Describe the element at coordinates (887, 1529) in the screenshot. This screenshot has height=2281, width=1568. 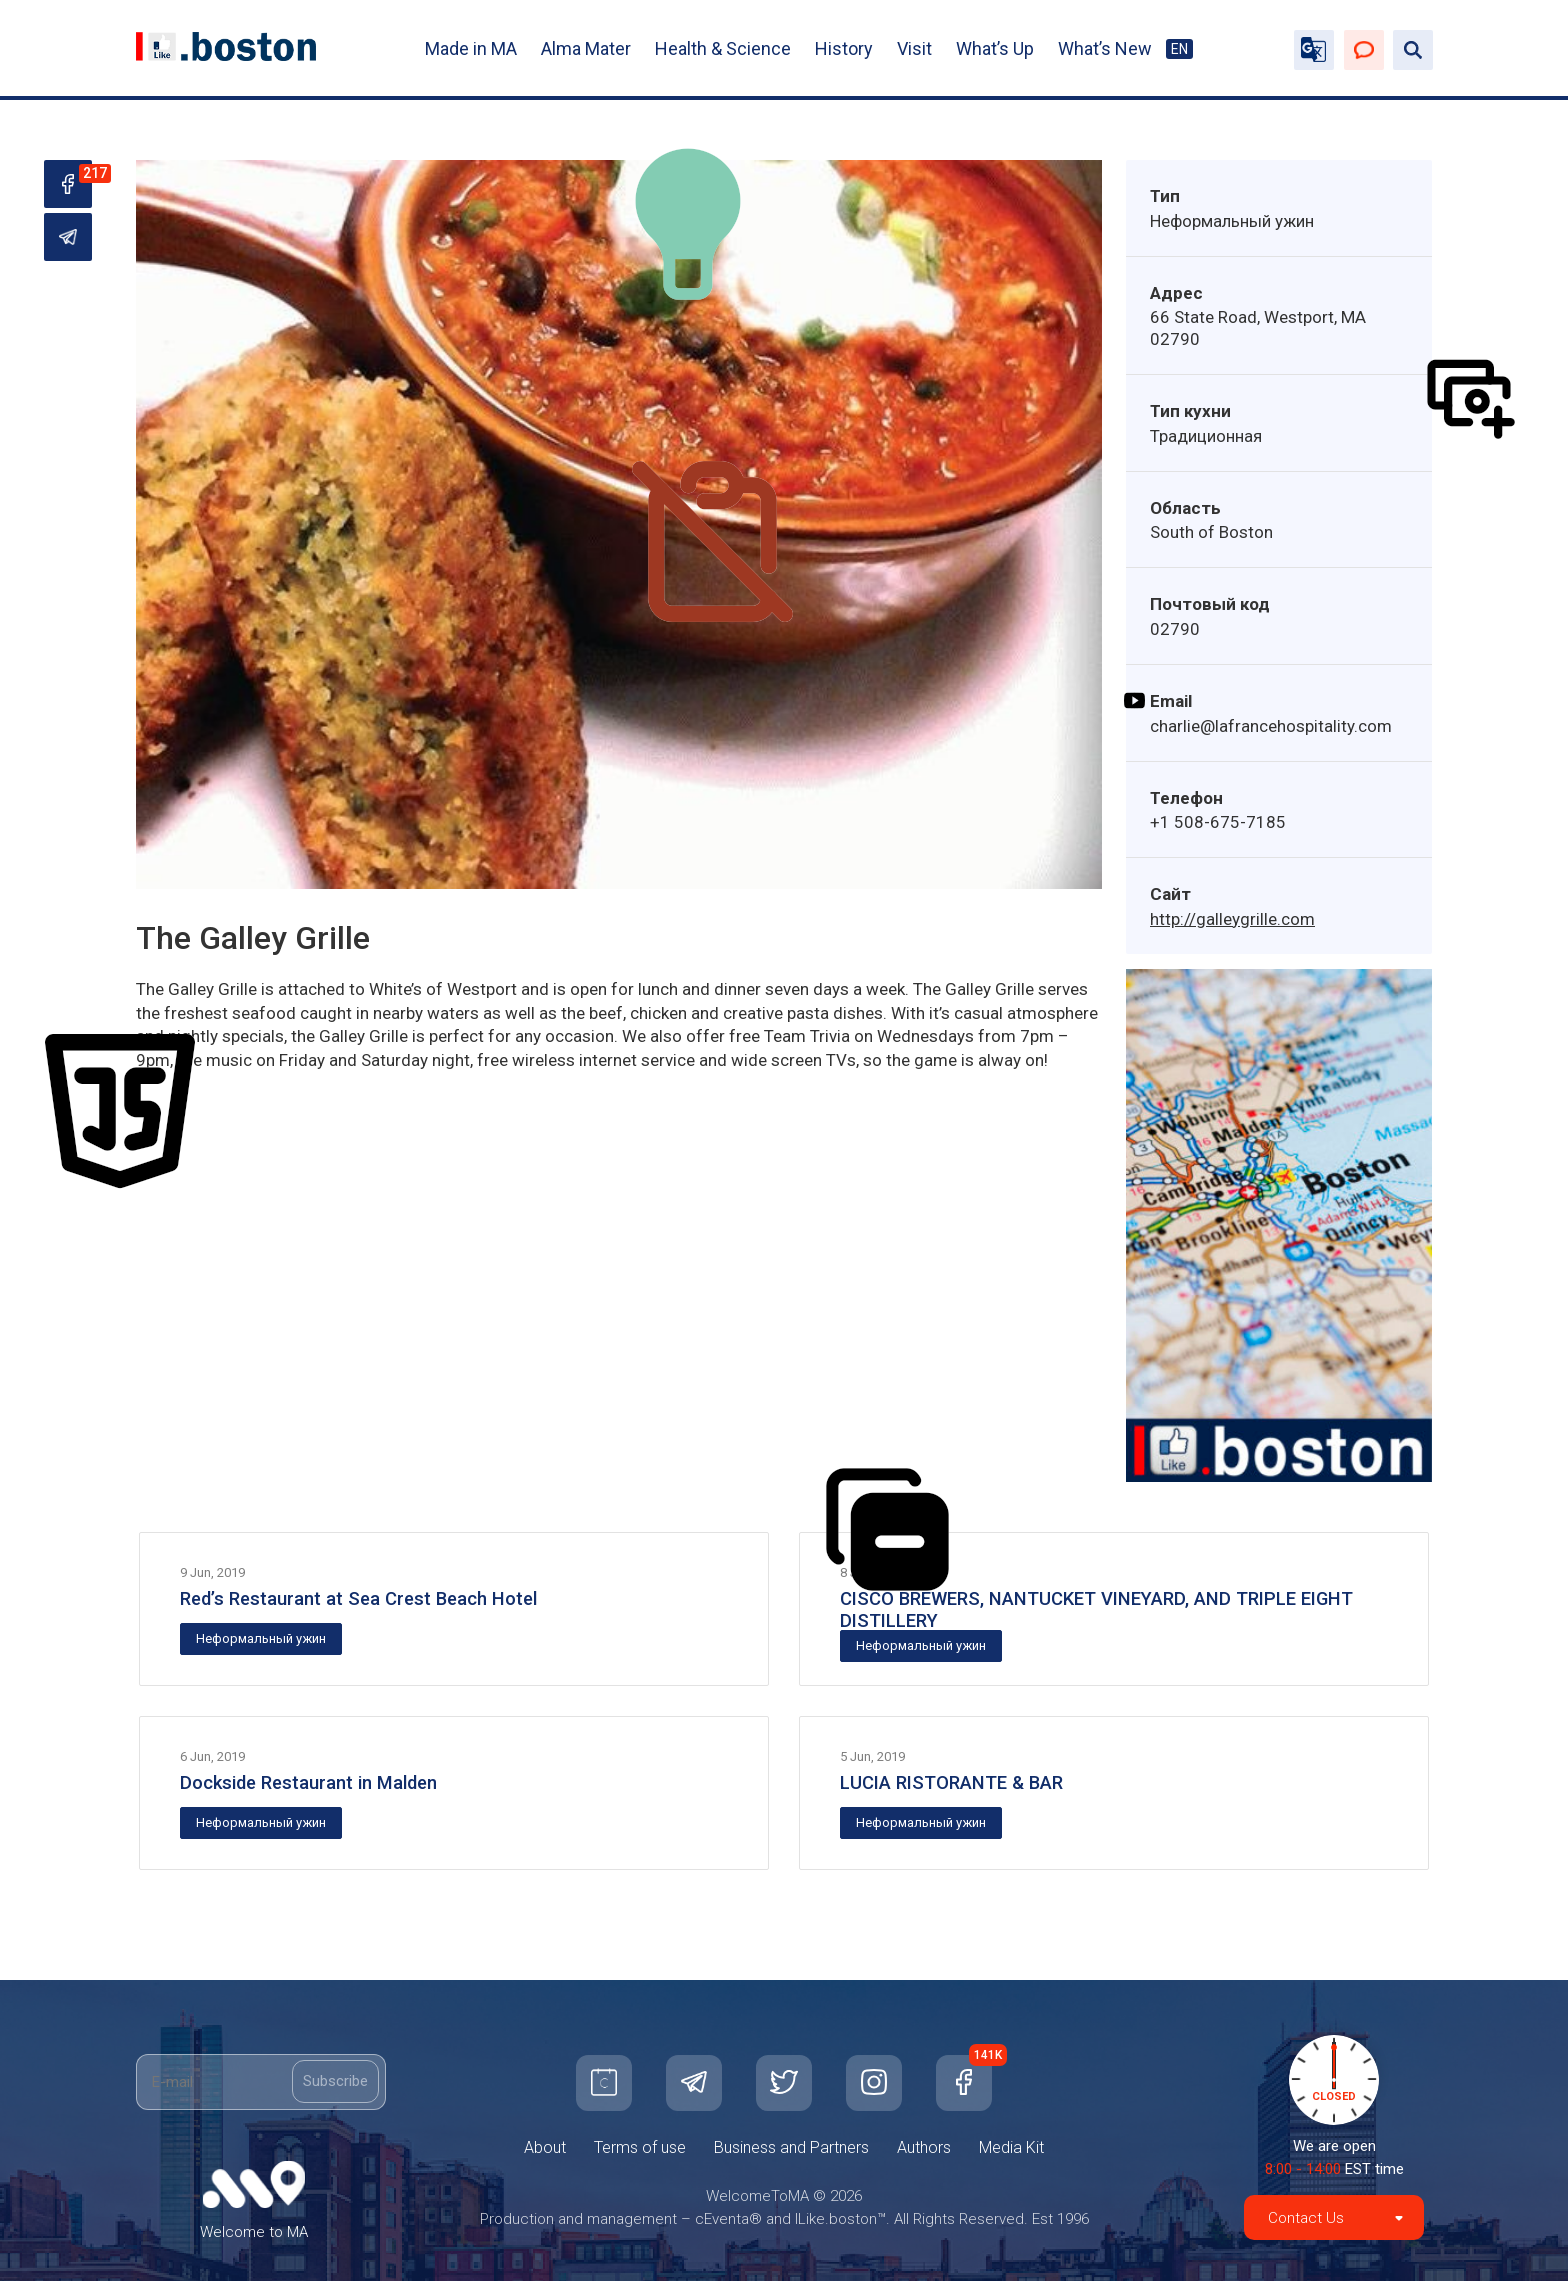
I see `remove an item from clipboard` at that location.